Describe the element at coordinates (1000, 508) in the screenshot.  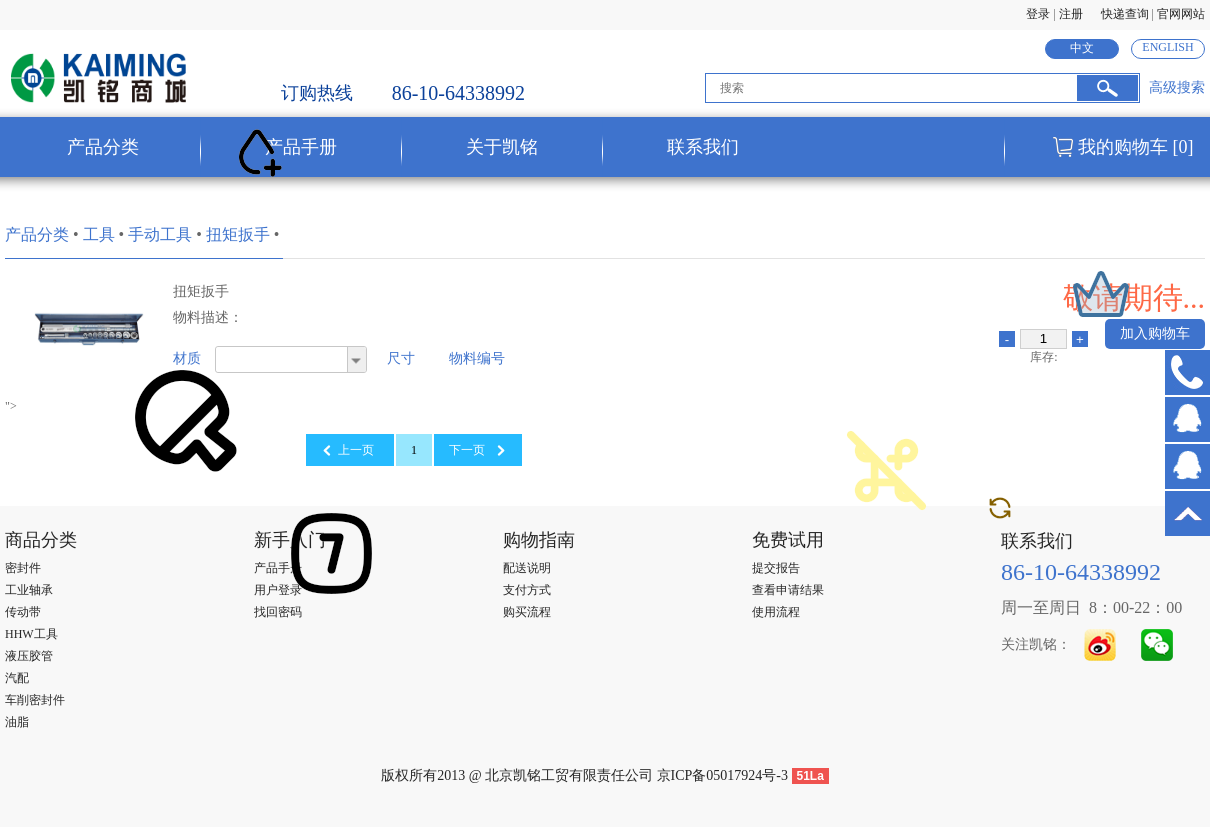
I see `refresh or reload current content` at that location.